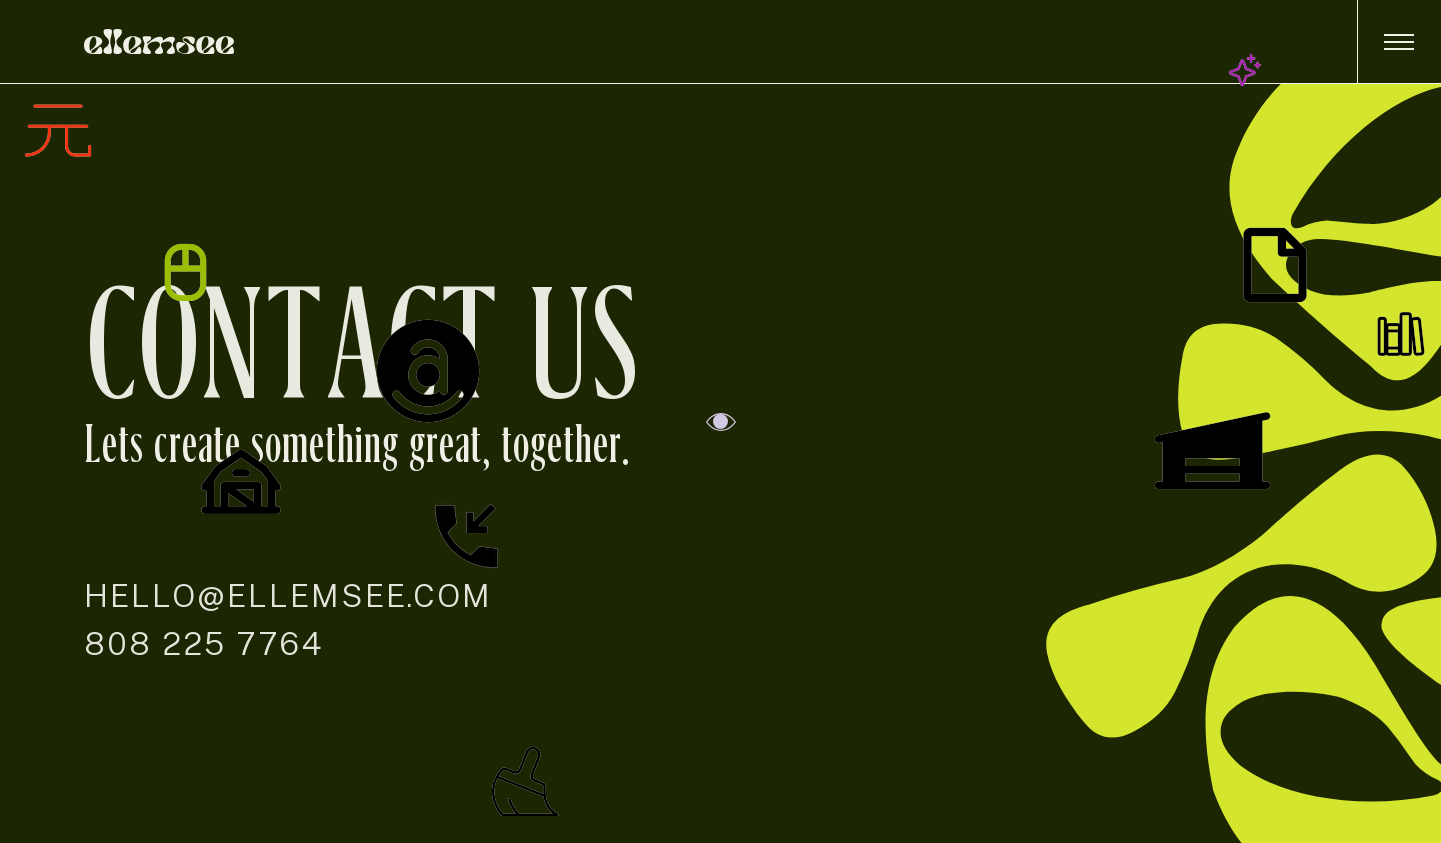  What do you see at coordinates (1244, 70) in the screenshot?
I see `indicates AI-generated or enhanced content` at bounding box center [1244, 70].